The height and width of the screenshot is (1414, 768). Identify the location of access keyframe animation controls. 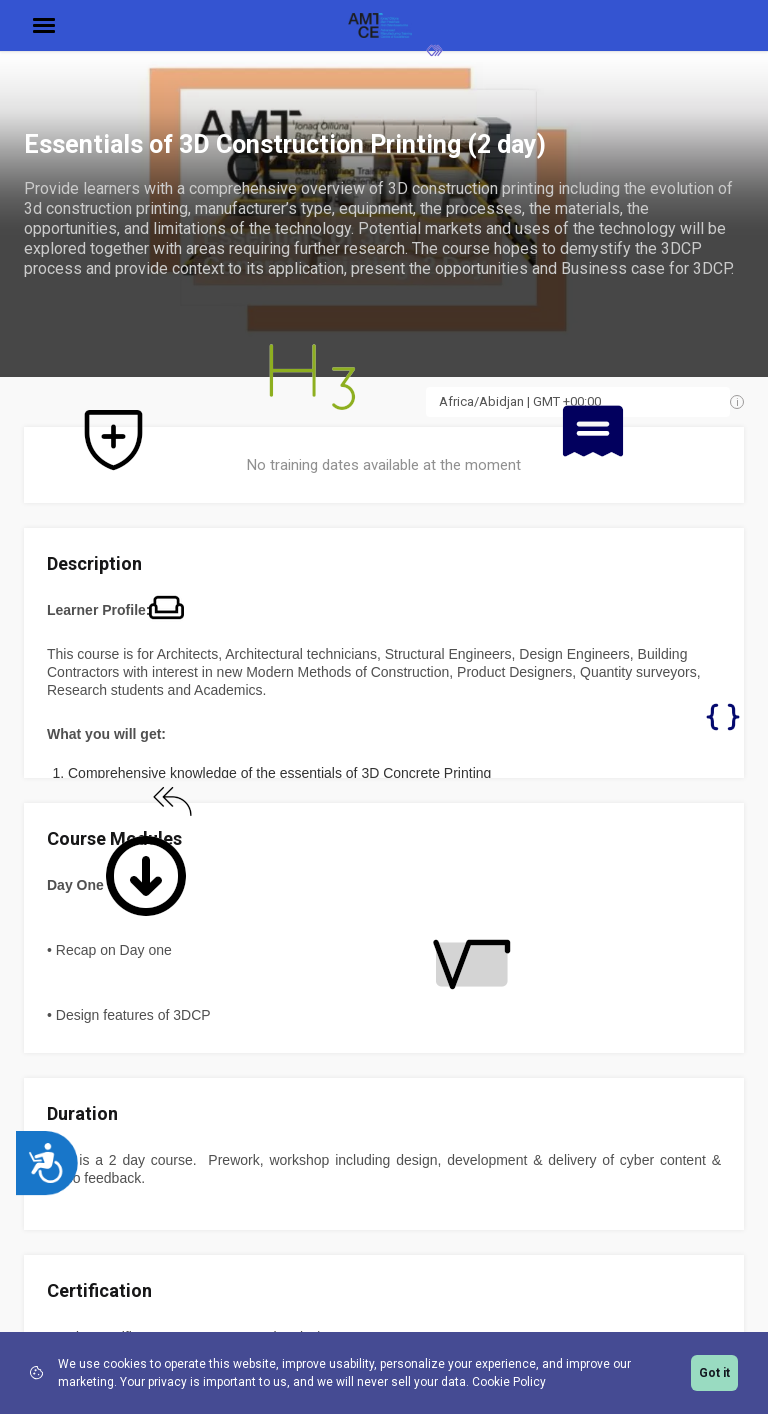
(434, 50).